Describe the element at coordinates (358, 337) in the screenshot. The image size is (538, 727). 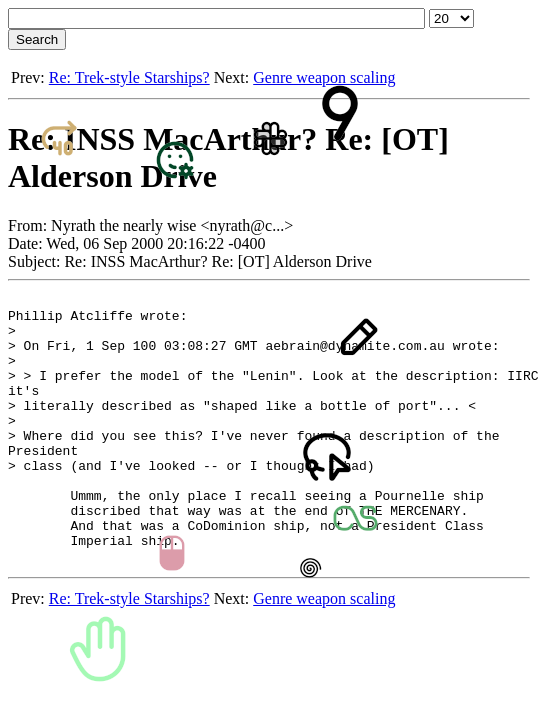
I see `edit content or text` at that location.